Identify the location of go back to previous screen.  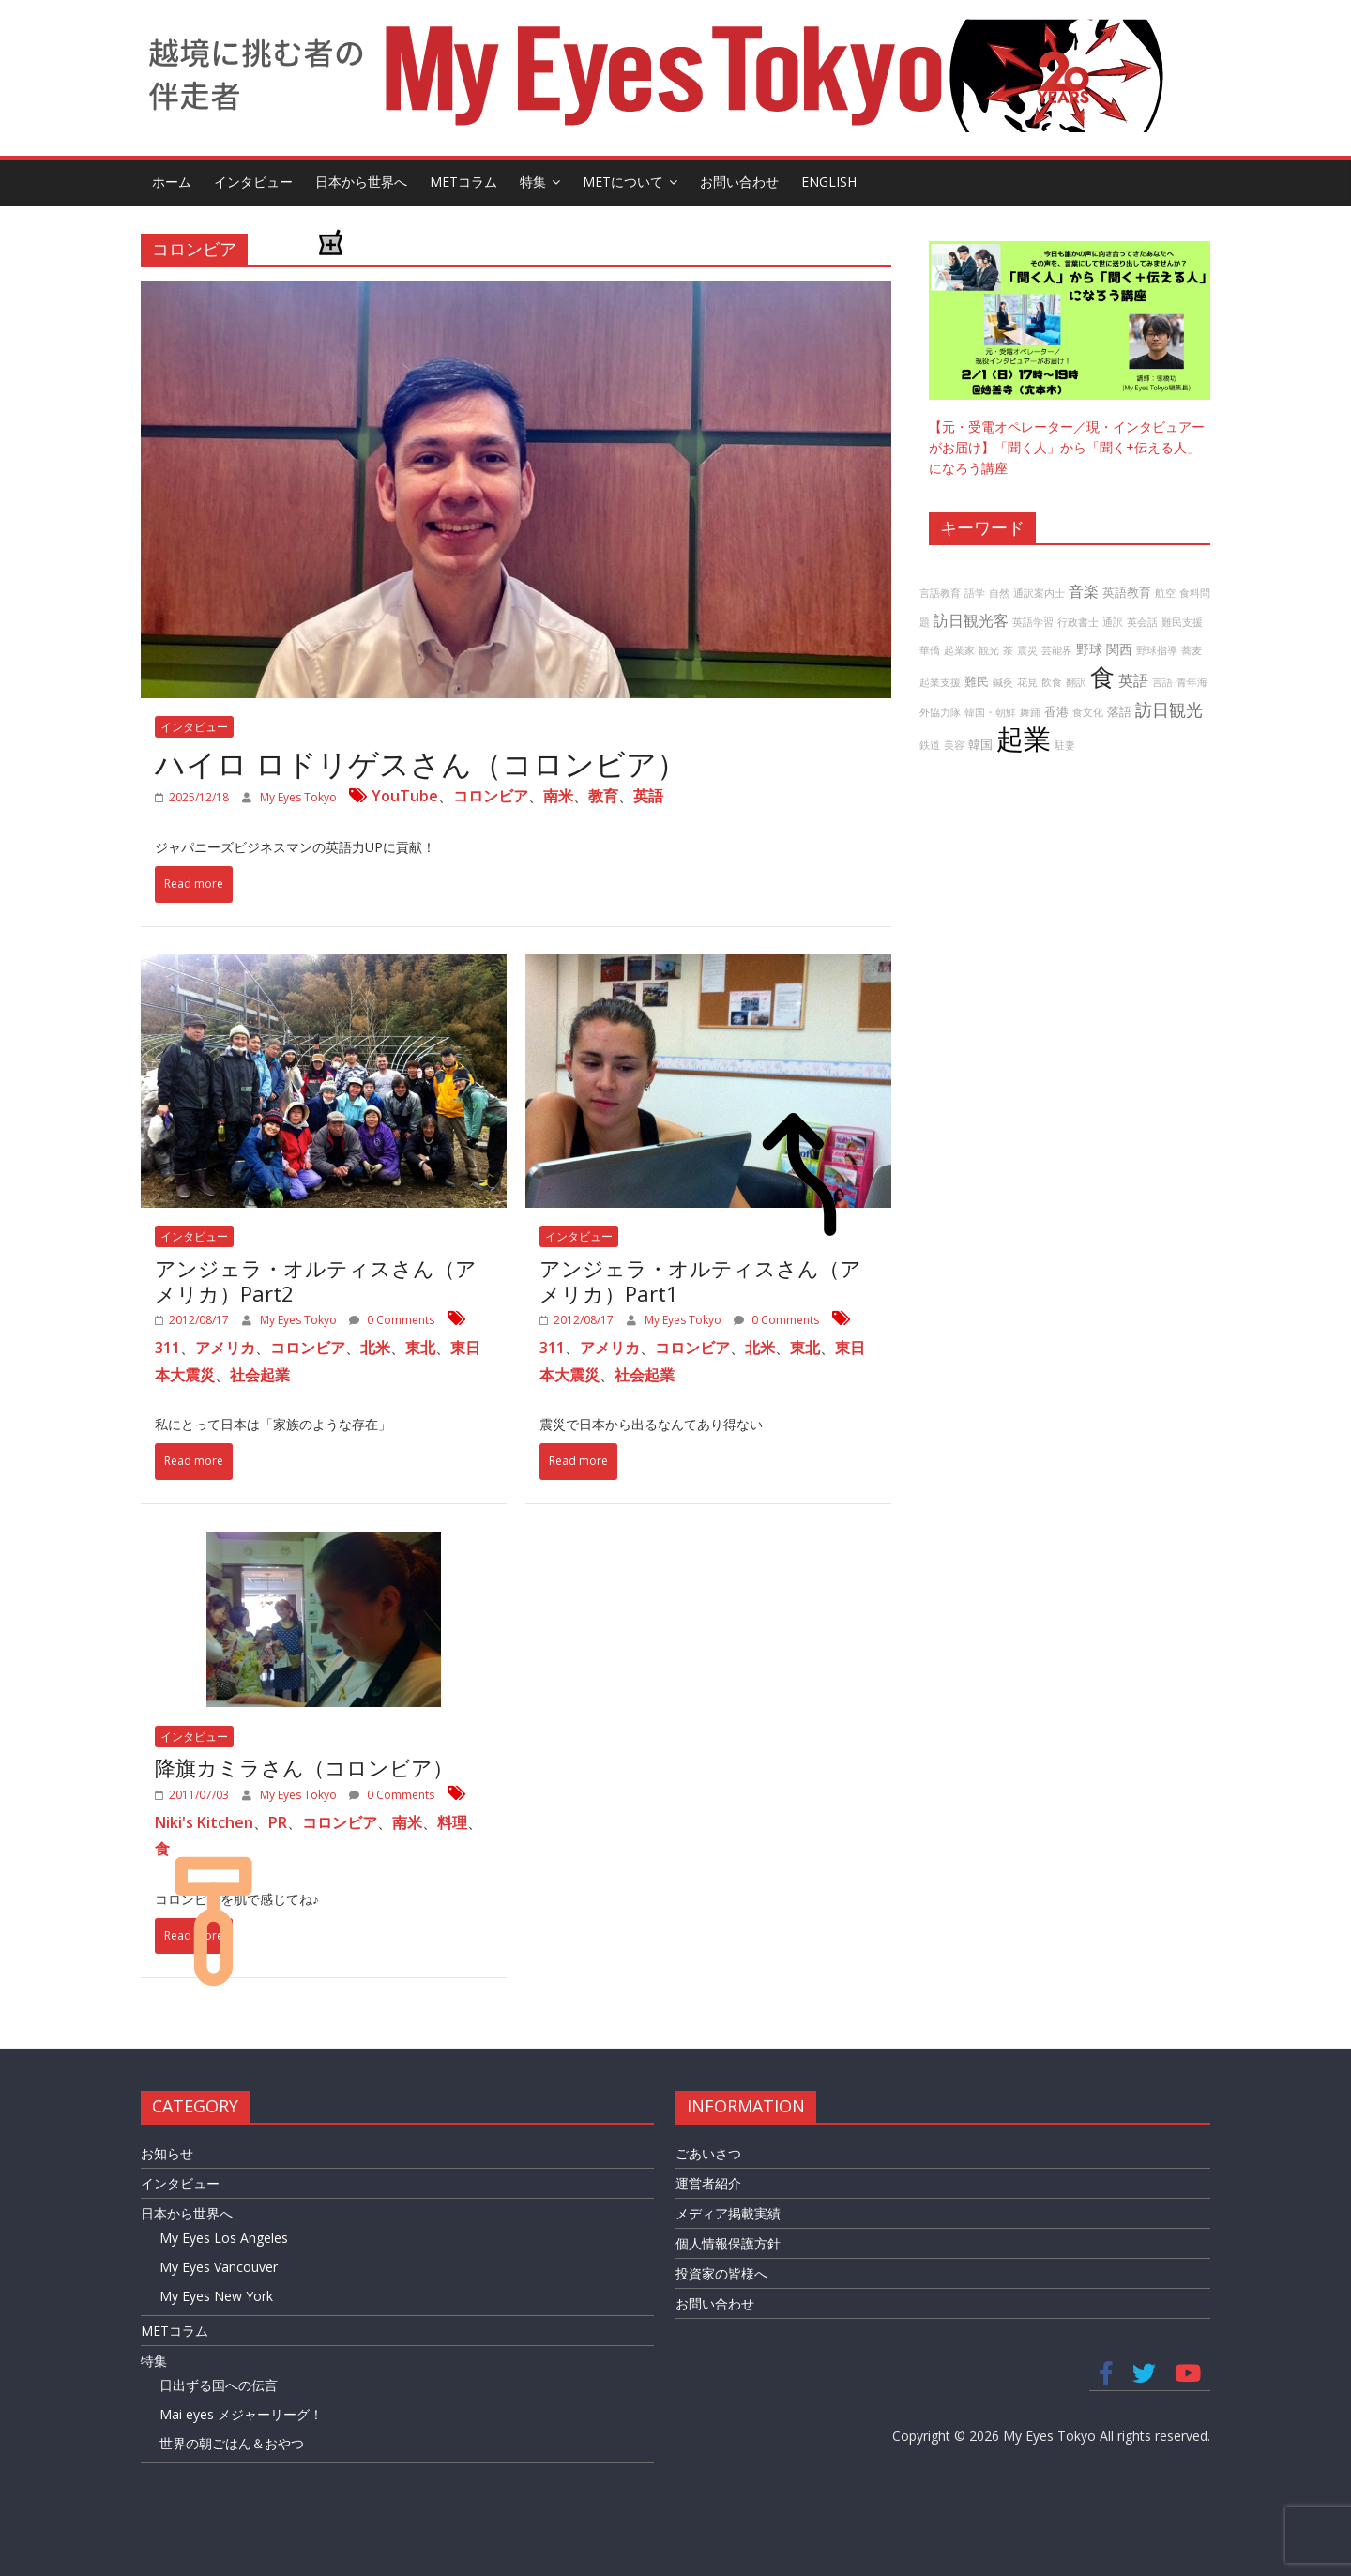
(805, 1174).